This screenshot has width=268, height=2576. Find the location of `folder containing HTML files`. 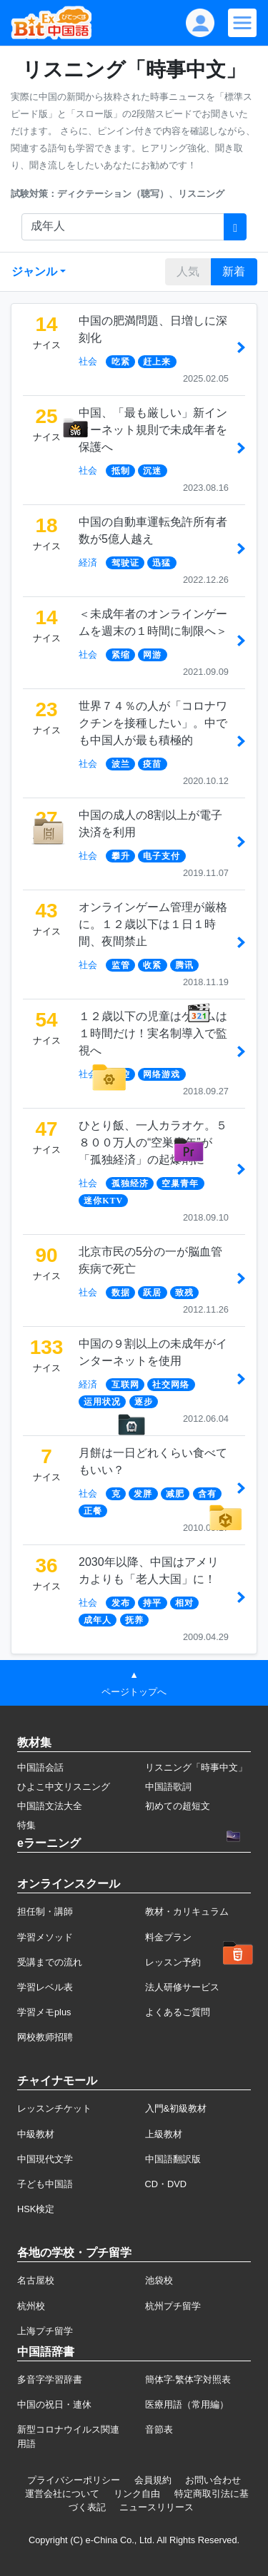

folder containing HTML files is located at coordinates (237, 1953).